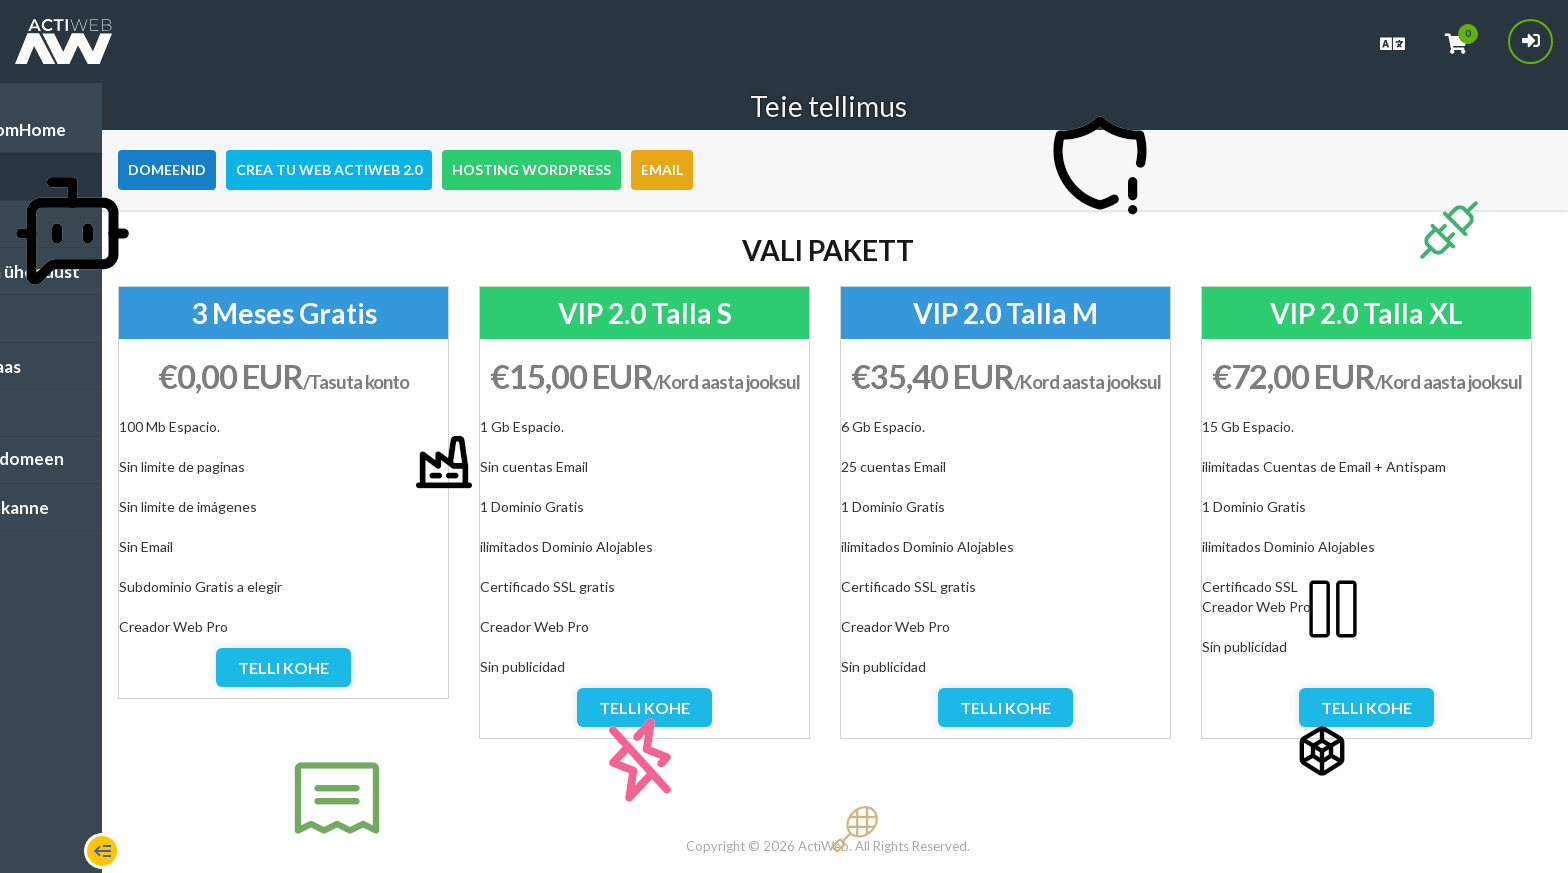 The image size is (1568, 873). I want to click on disable flash or lightning mode, so click(640, 760).